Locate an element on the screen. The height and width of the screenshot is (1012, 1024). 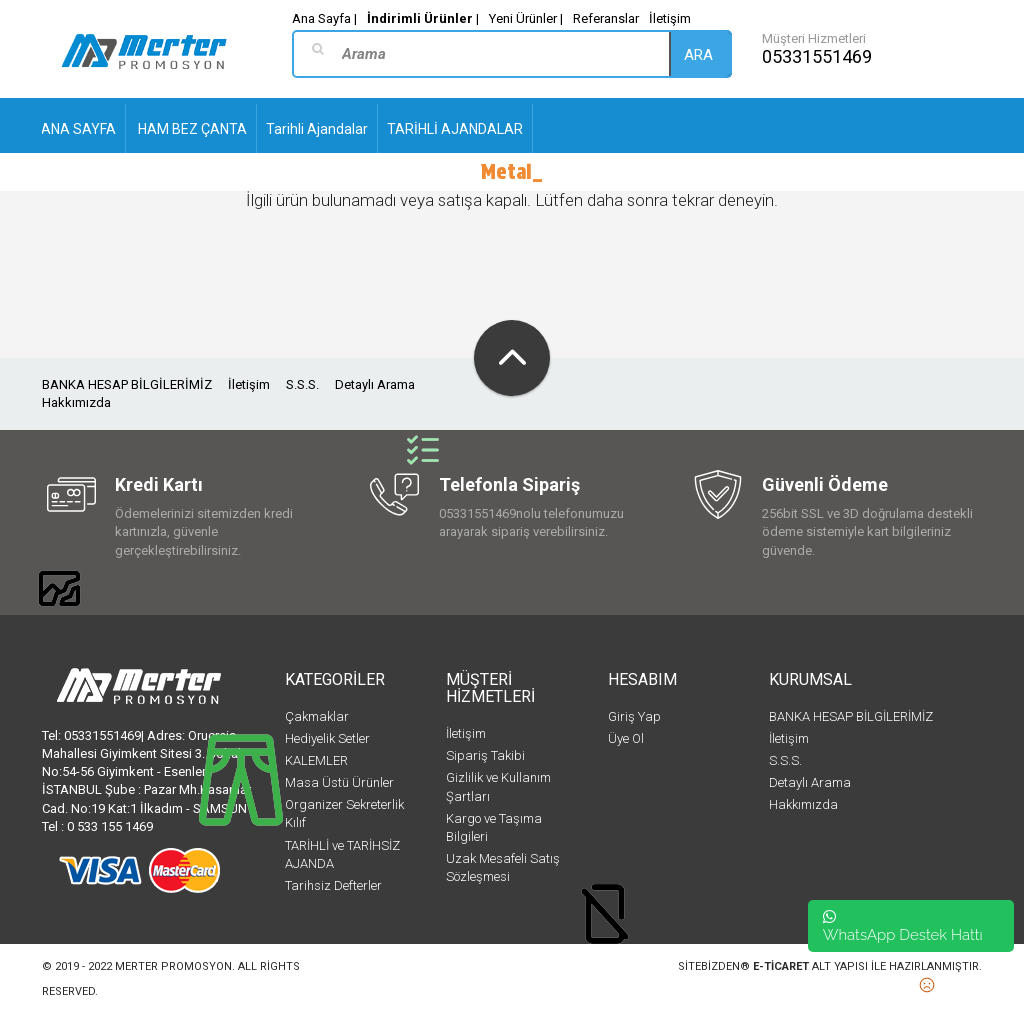
mobile device unavailable or disconnected is located at coordinates (605, 914).